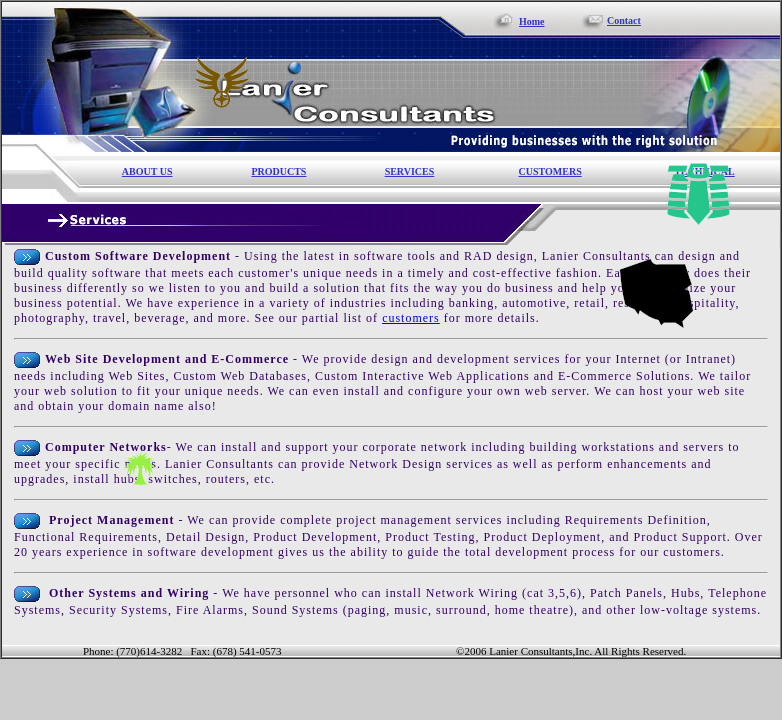  What do you see at coordinates (698, 194) in the screenshot?
I see `equip metal skirt armor piece` at bounding box center [698, 194].